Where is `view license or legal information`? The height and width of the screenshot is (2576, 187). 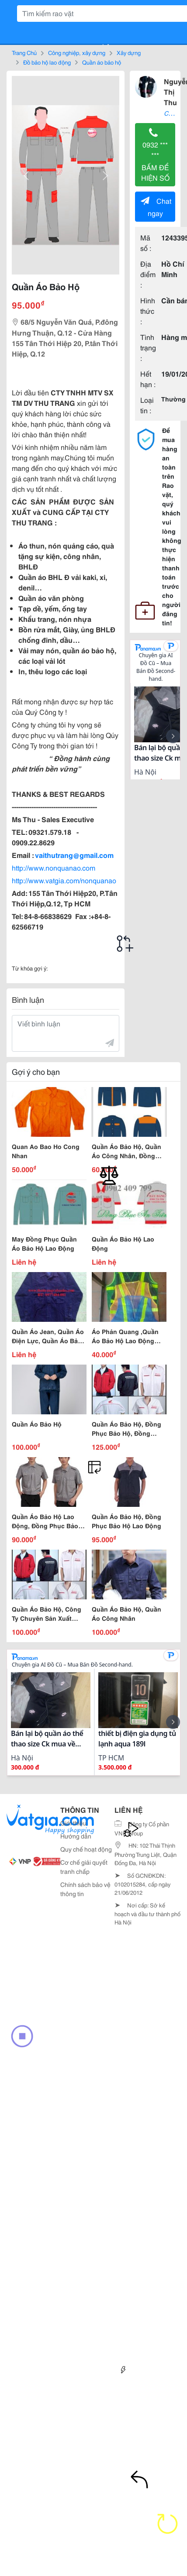 view license or legal information is located at coordinates (108, 1176).